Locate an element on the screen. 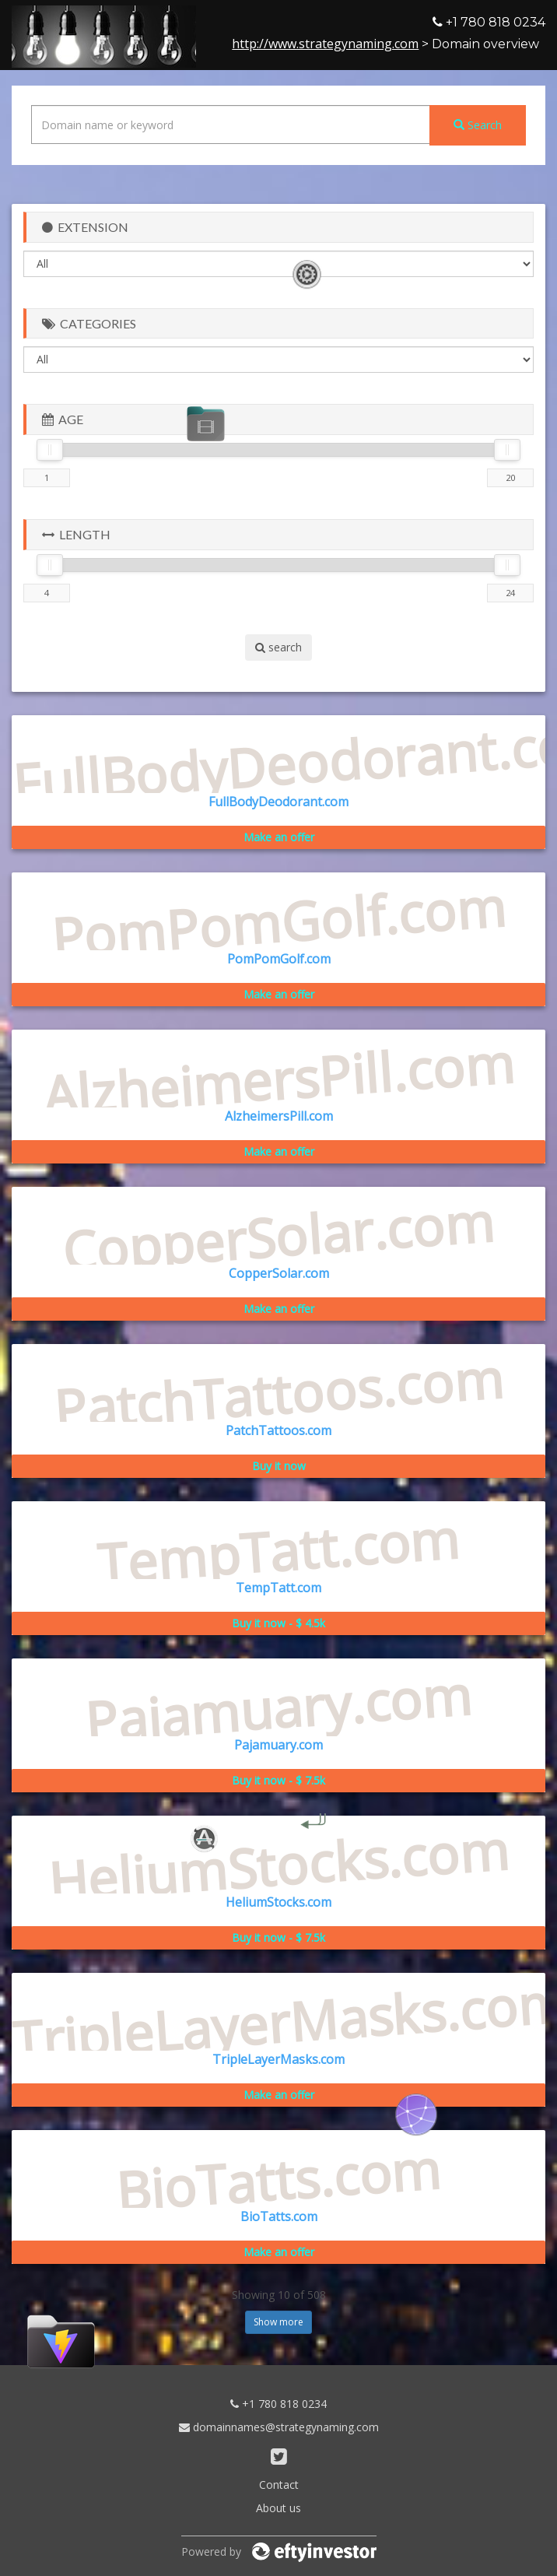 Image resolution: width=557 pixels, height=2576 pixels. access network workgroup or shared resources is located at coordinates (416, 2114).